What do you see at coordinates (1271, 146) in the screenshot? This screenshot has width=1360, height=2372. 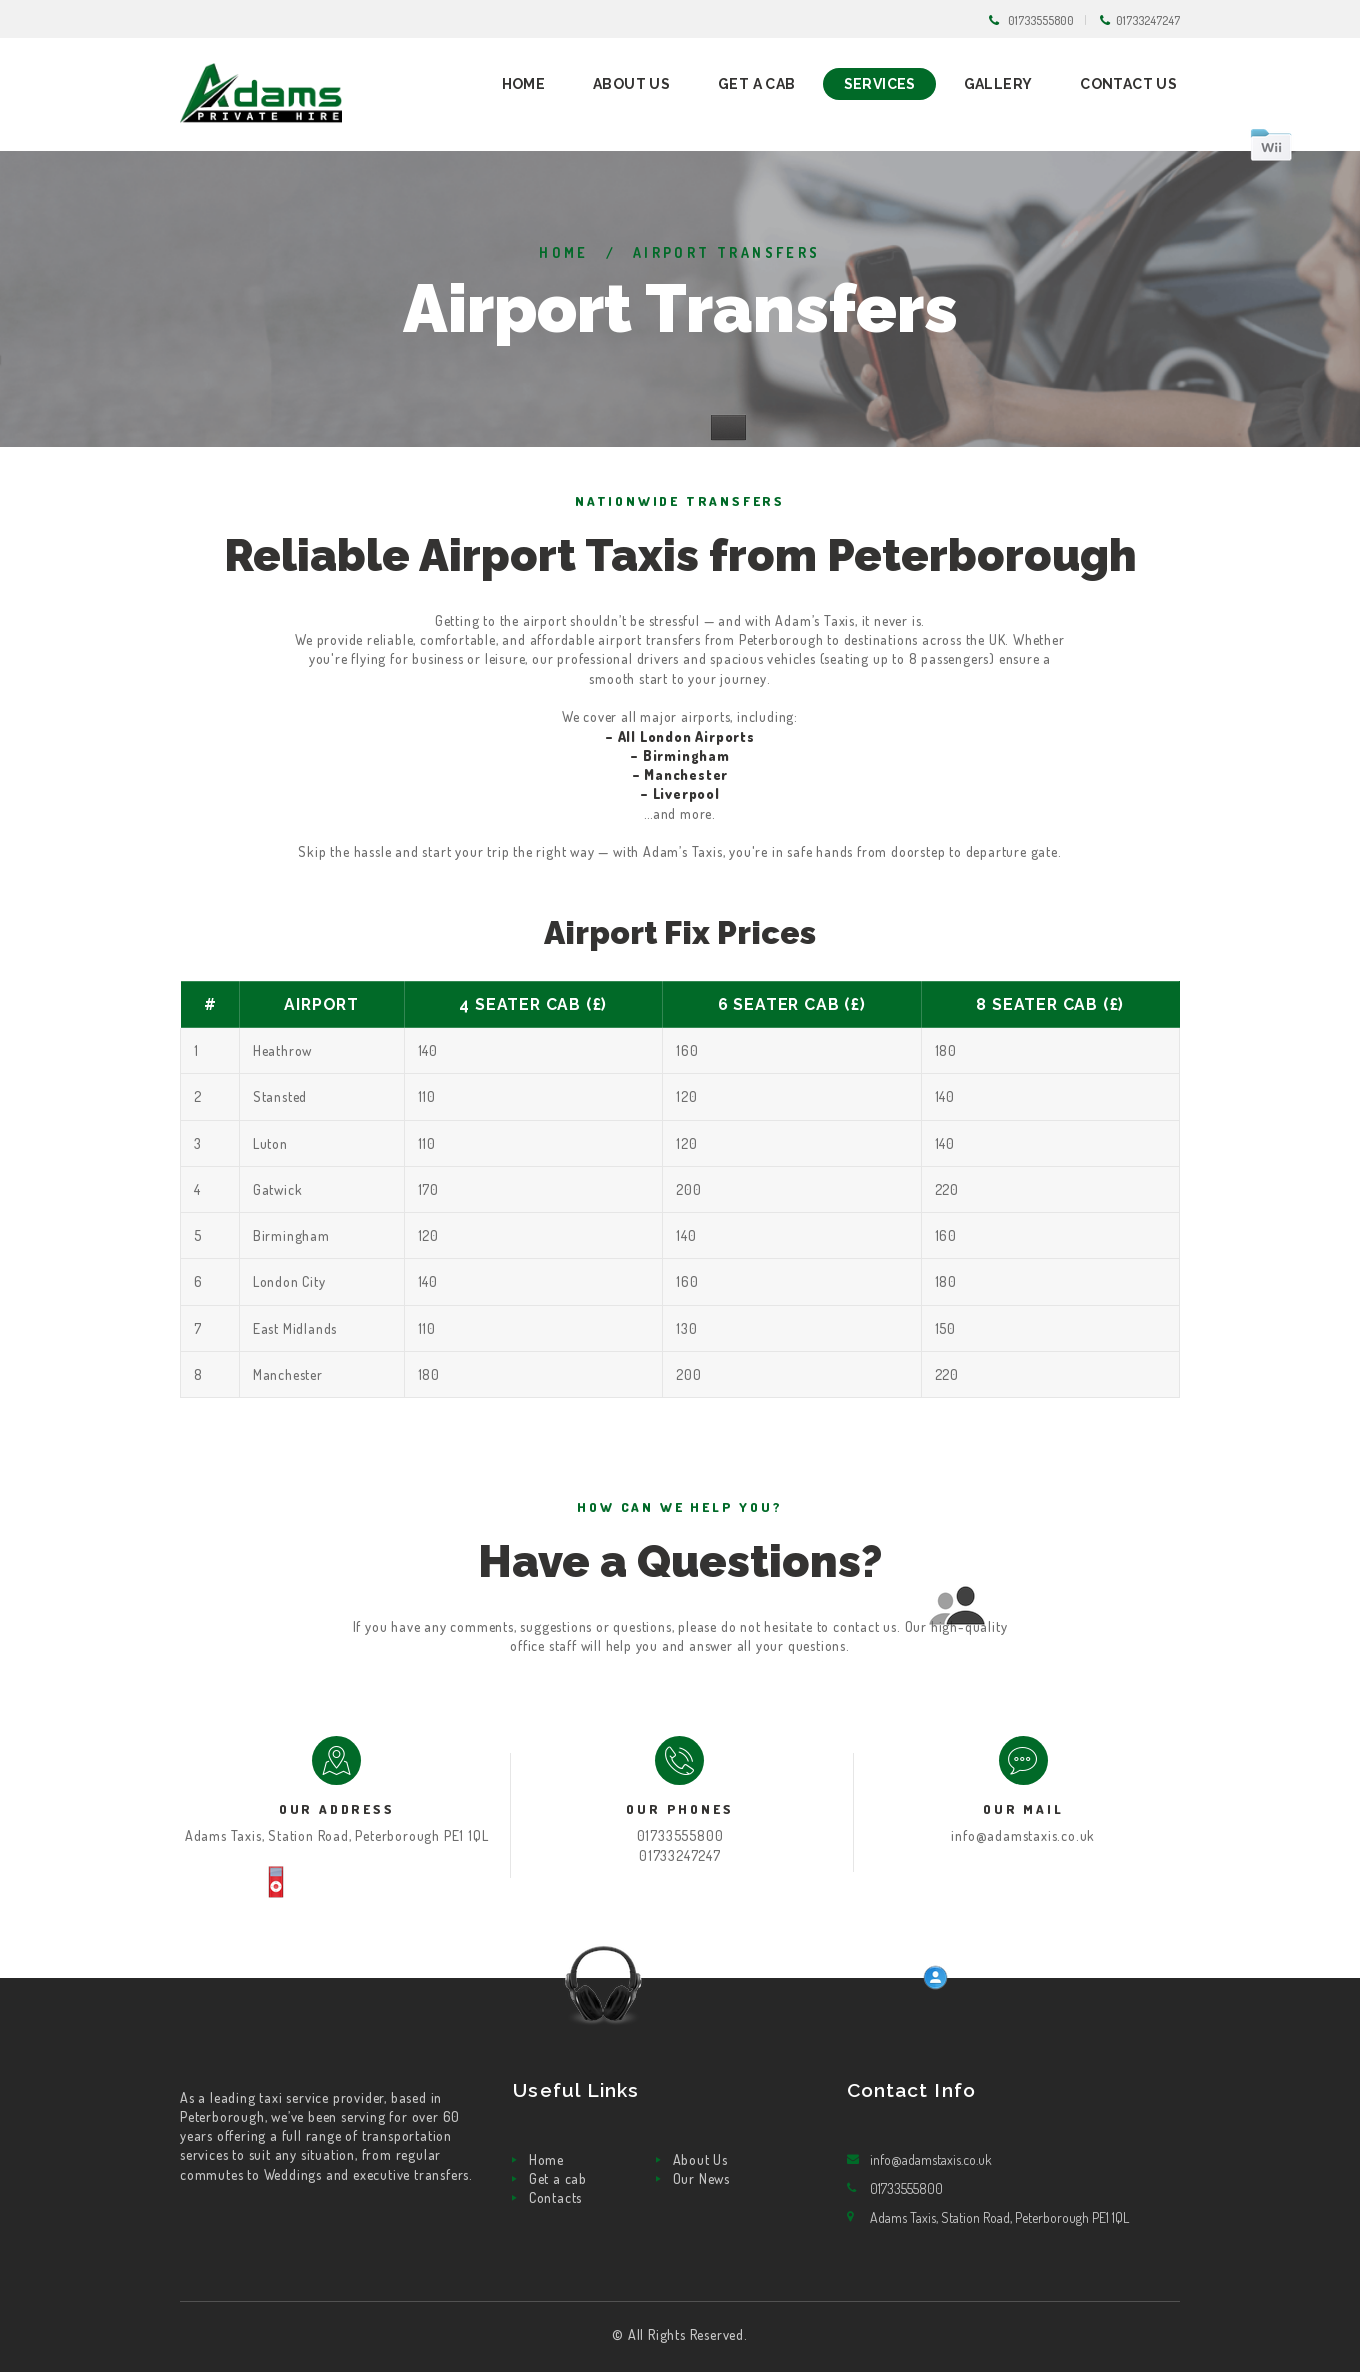 I see `folder for nintendo wii related files and games` at bounding box center [1271, 146].